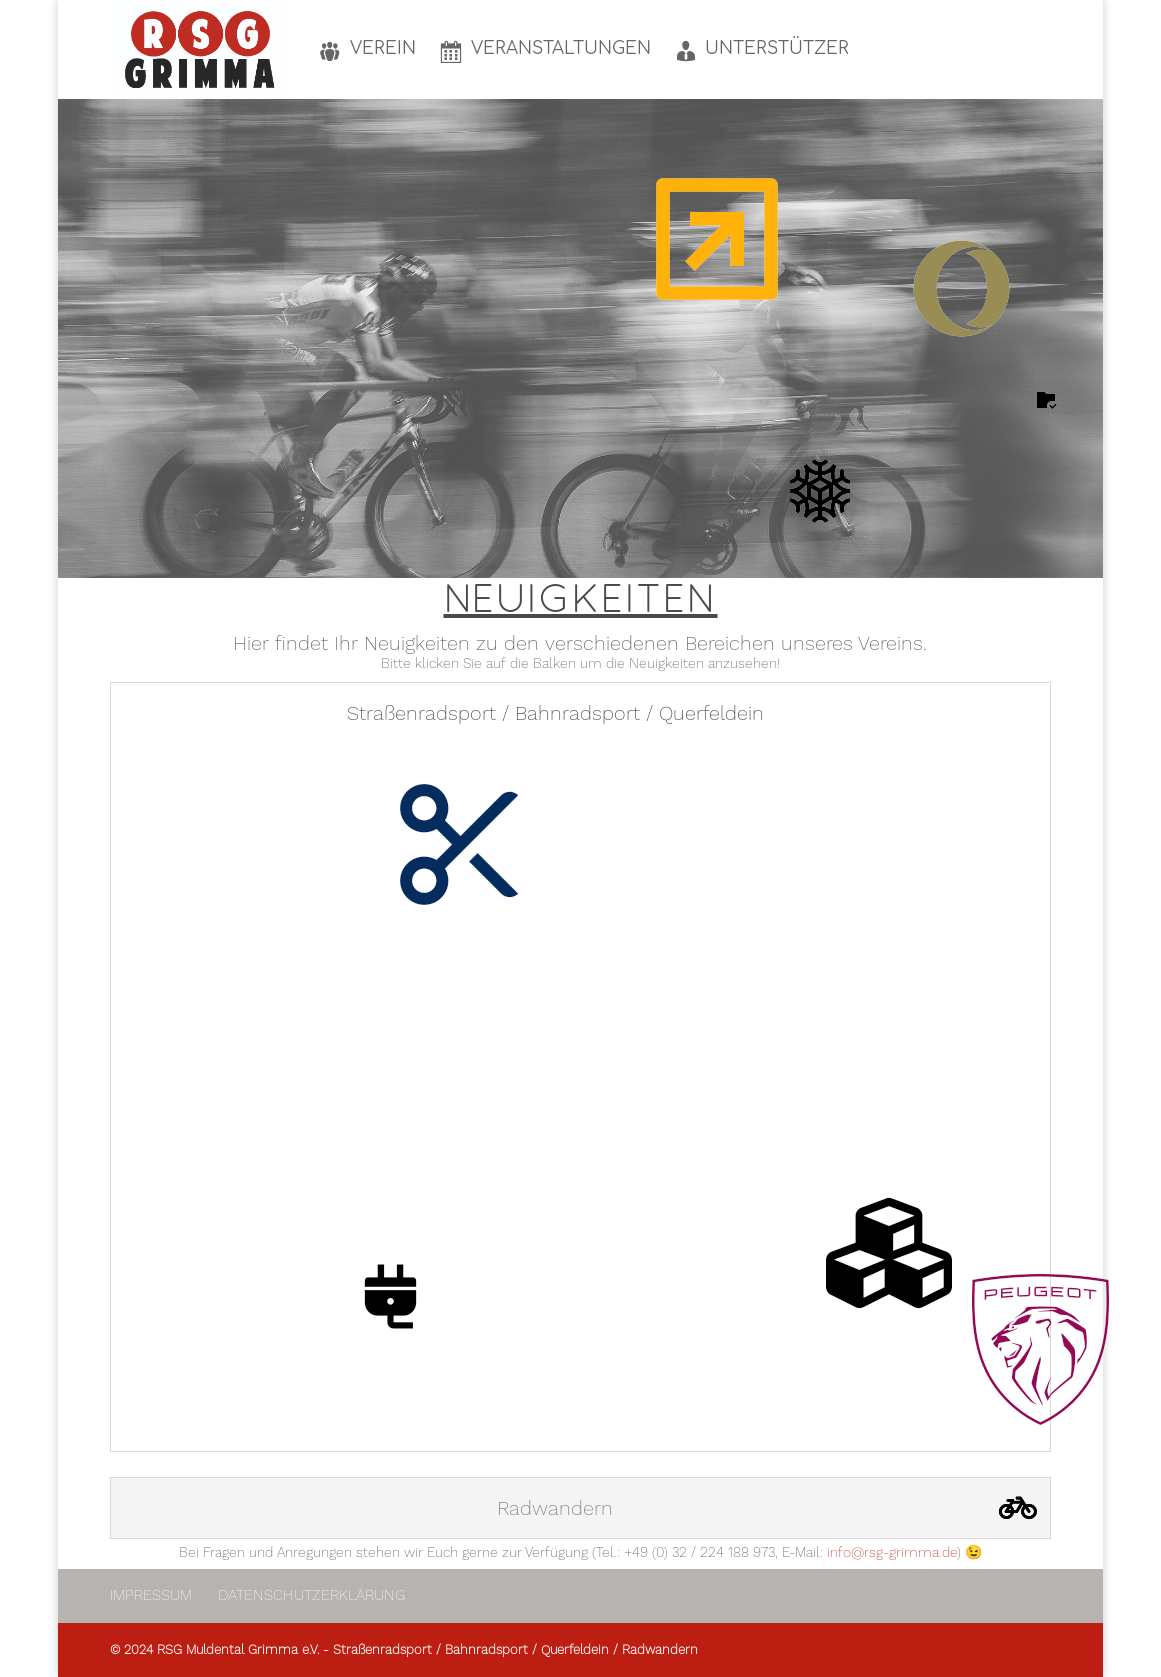 The width and height of the screenshot is (1161, 1677). Describe the element at coordinates (460, 844) in the screenshot. I see `cut selected content` at that location.